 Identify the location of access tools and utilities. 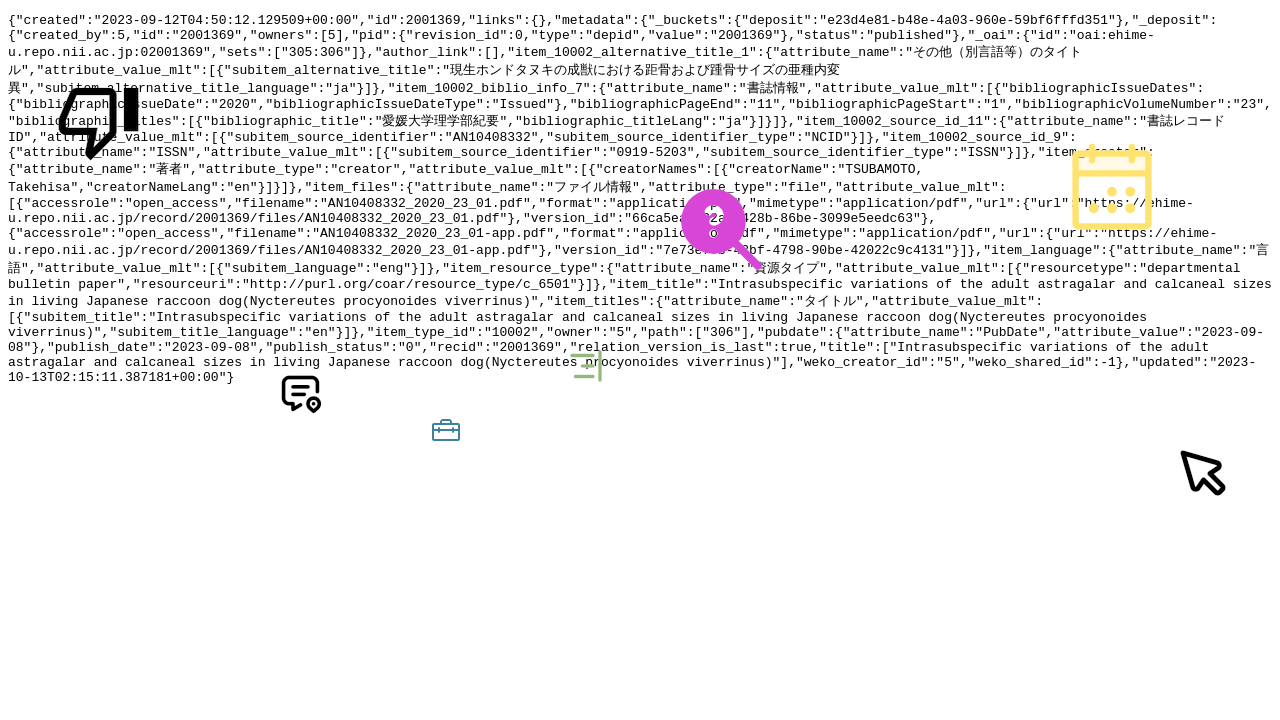
(446, 431).